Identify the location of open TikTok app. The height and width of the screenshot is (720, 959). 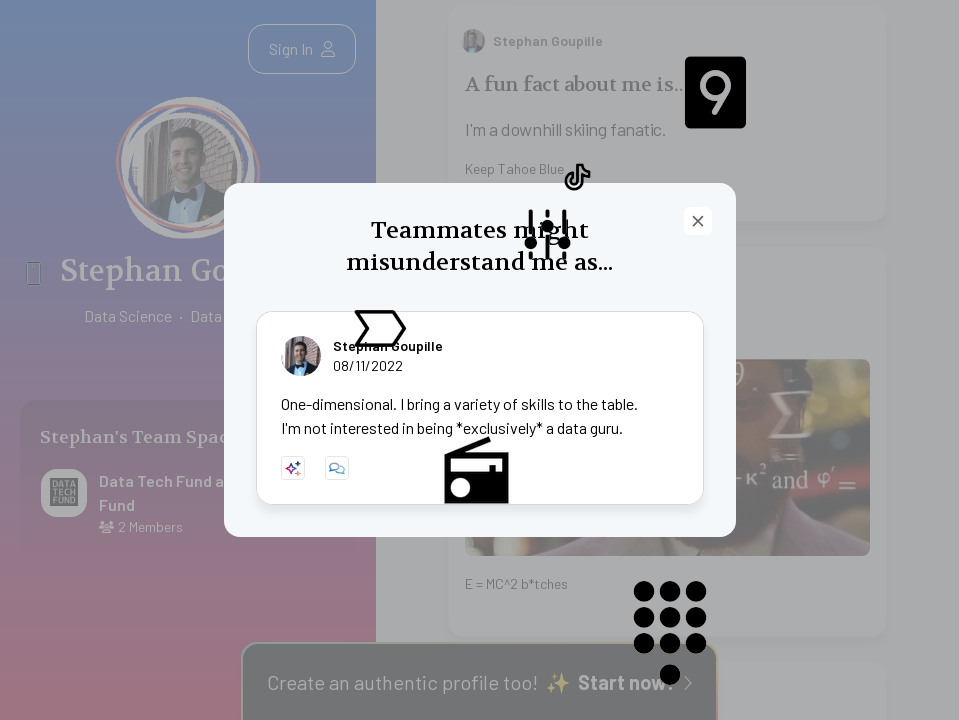
(577, 177).